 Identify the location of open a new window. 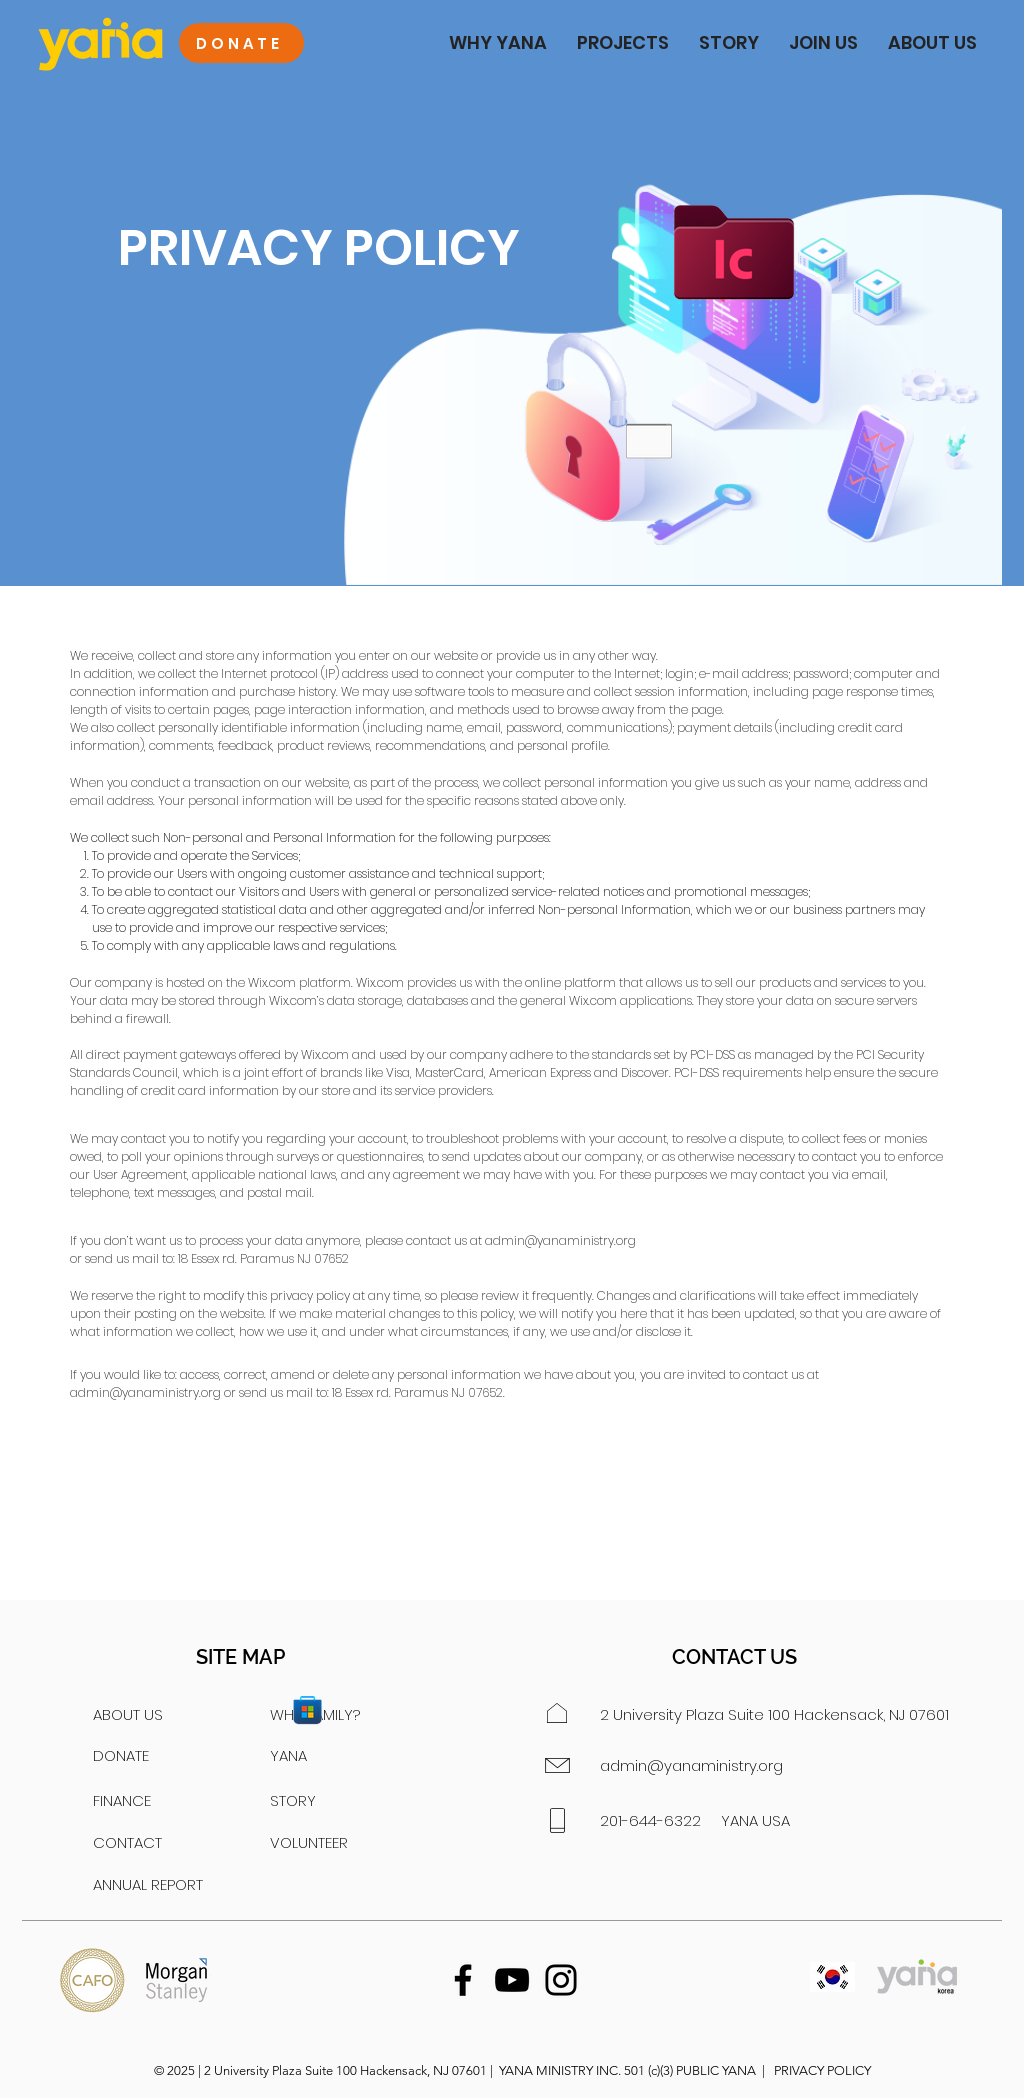
(649, 441).